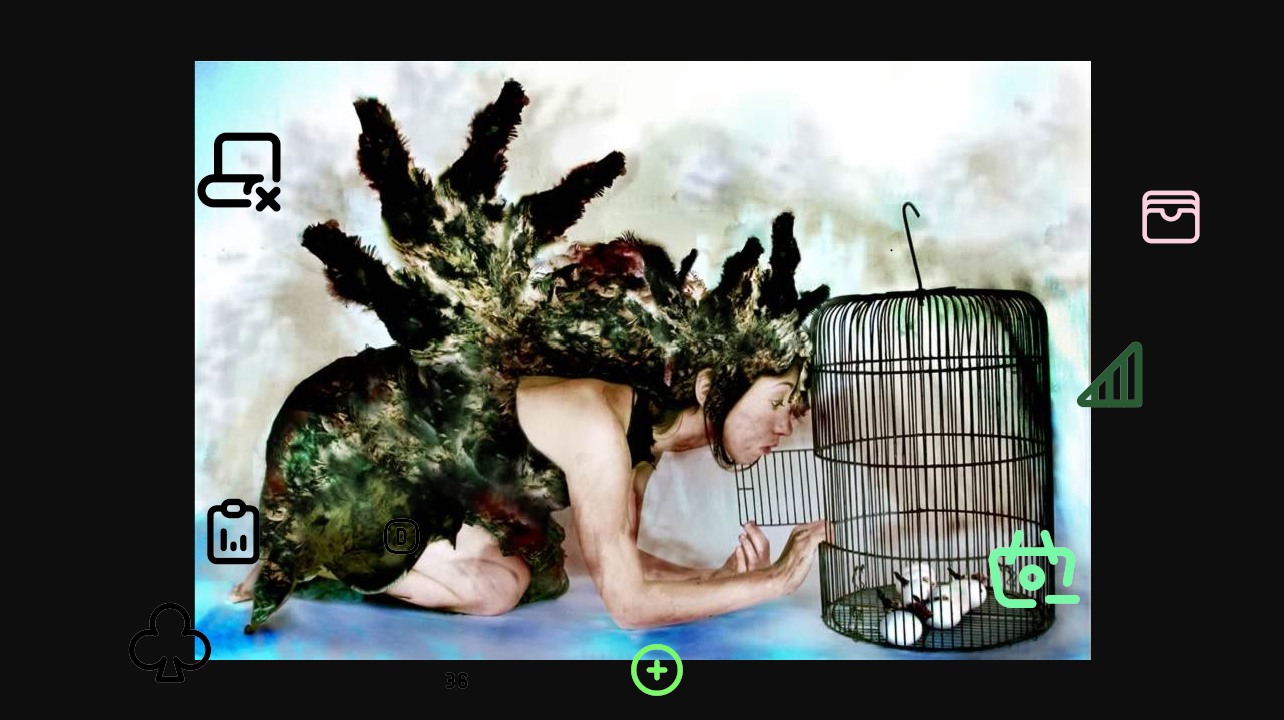  I want to click on indicates full cellular signal strength, so click(1109, 374).